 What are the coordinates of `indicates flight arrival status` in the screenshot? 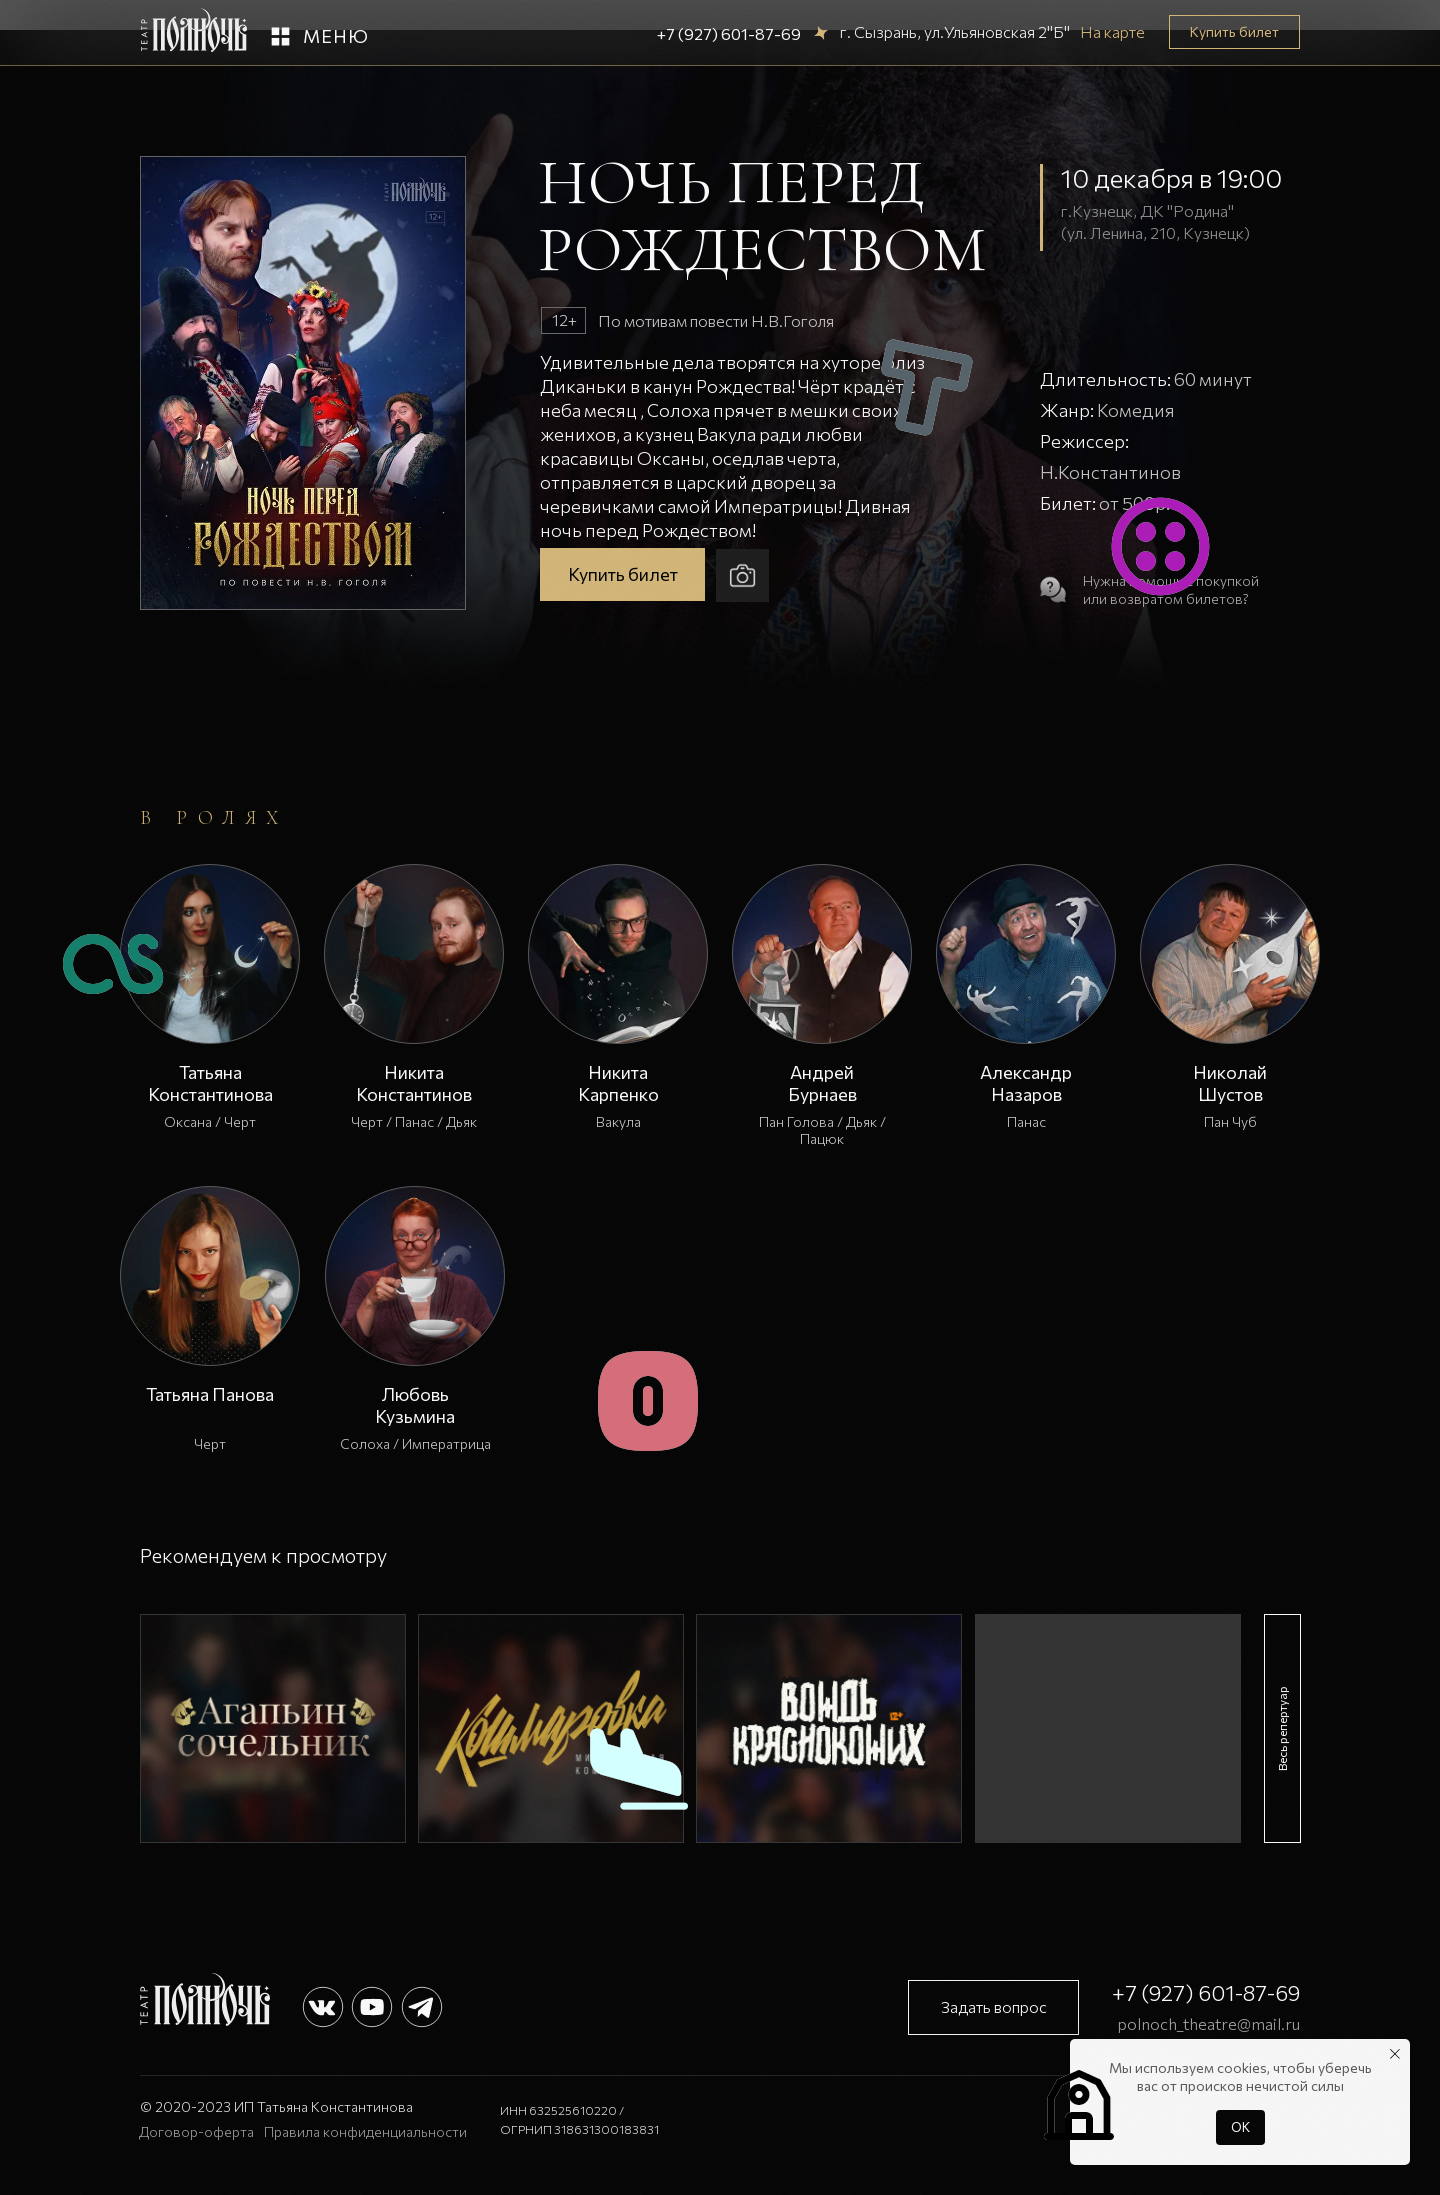 It's located at (634, 1769).